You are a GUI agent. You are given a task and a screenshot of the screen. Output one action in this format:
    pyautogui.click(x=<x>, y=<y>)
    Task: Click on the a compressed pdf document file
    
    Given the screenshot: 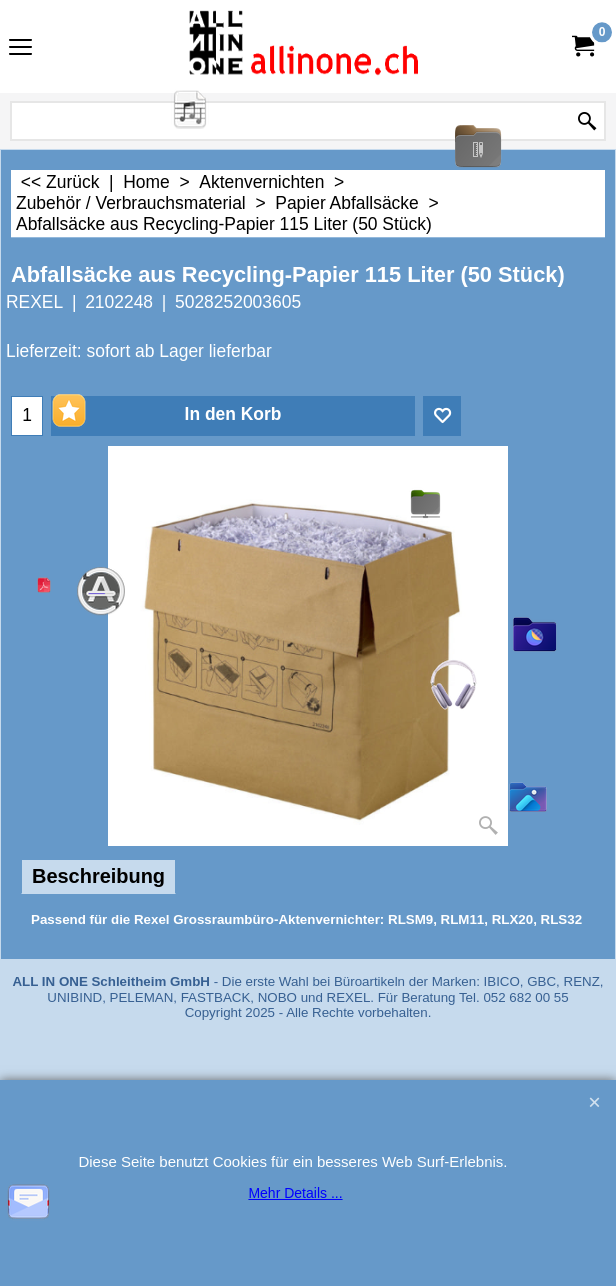 What is the action you would take?
    pyautogui.click(x=44, y=585)
    